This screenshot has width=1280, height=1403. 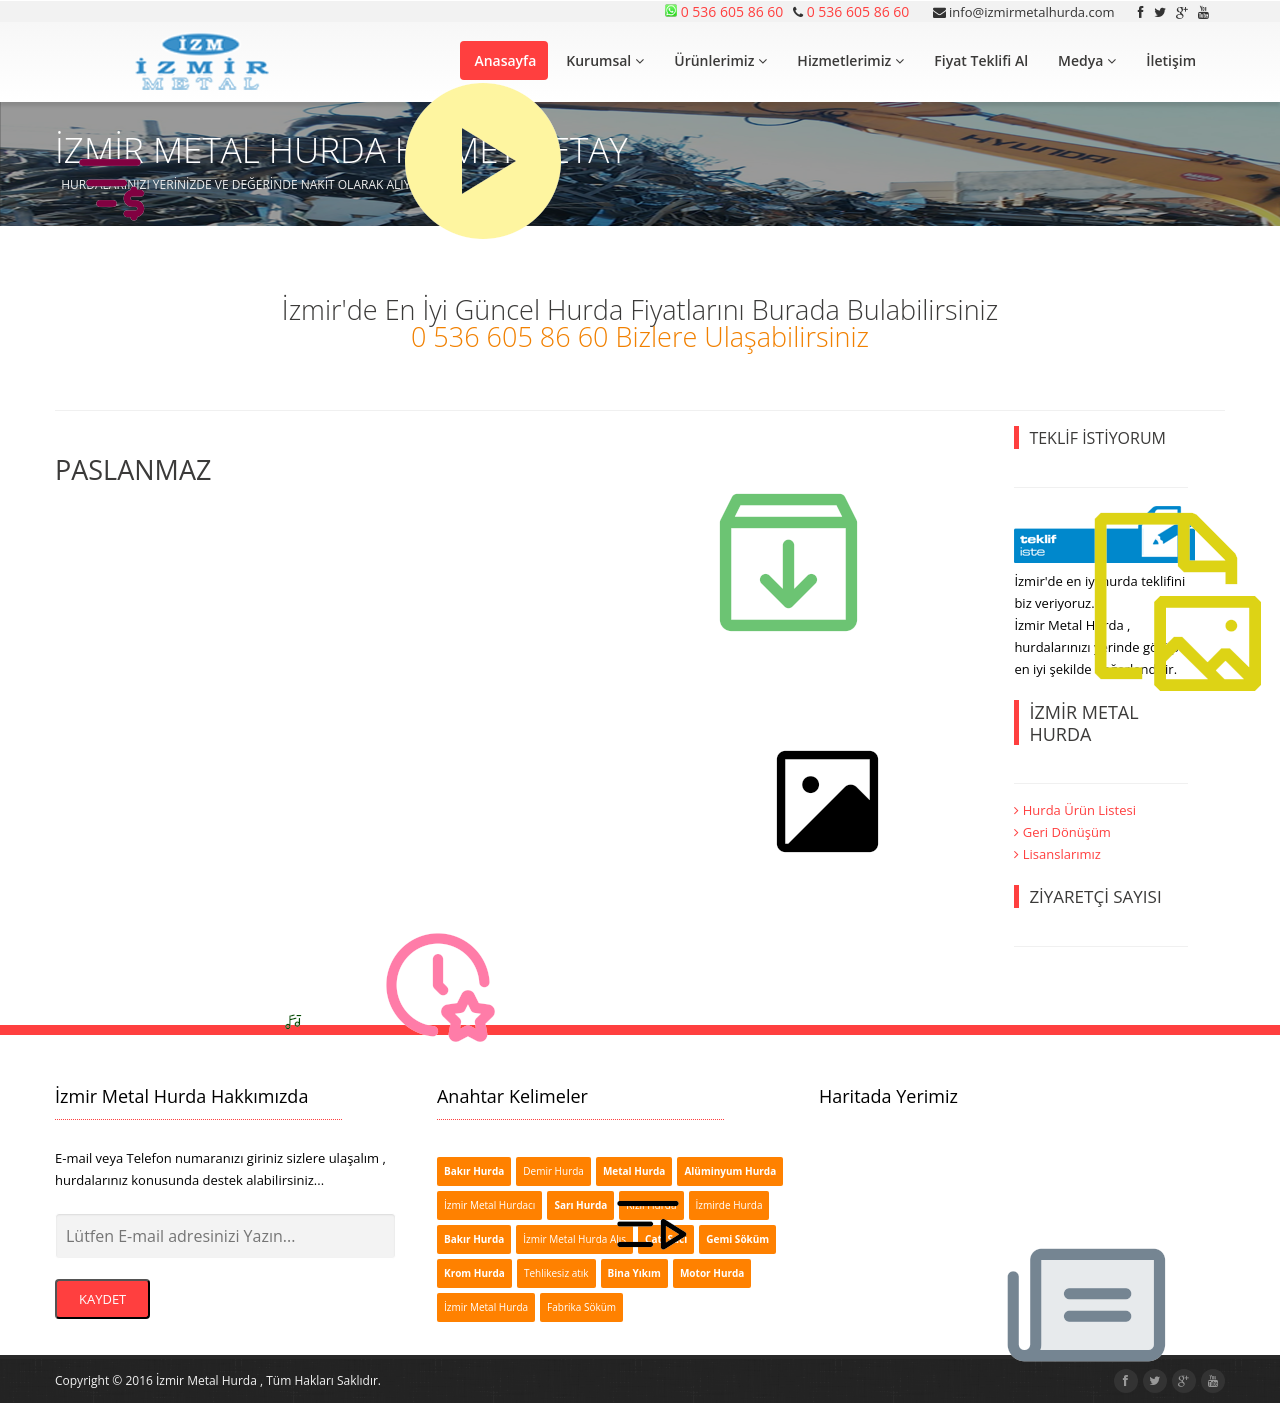 What do you see at coordinates (110, 183) in the screenshot?
I see `filter results by price or cost` at bounding box center [110, 183].